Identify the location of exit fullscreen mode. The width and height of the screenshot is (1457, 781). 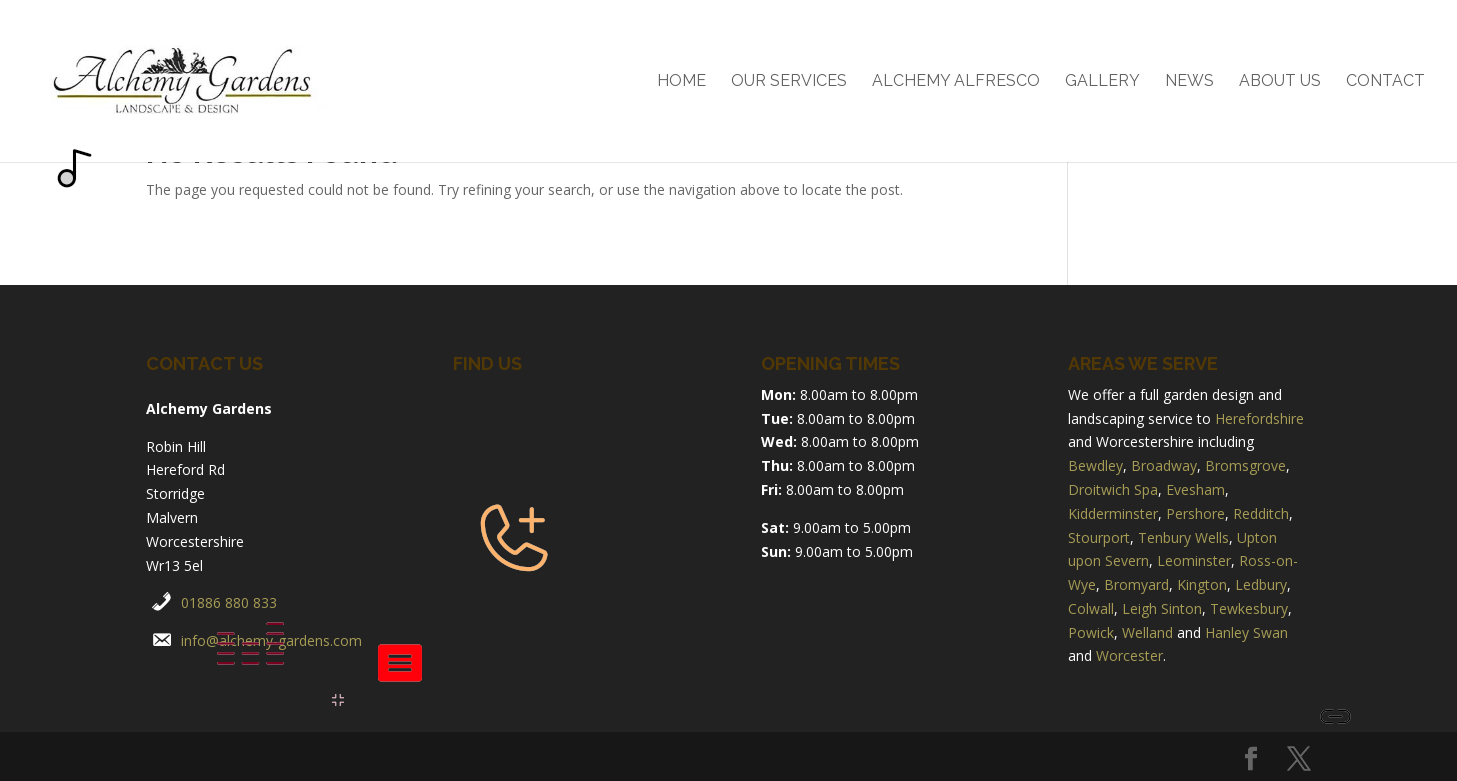
(338, 700).